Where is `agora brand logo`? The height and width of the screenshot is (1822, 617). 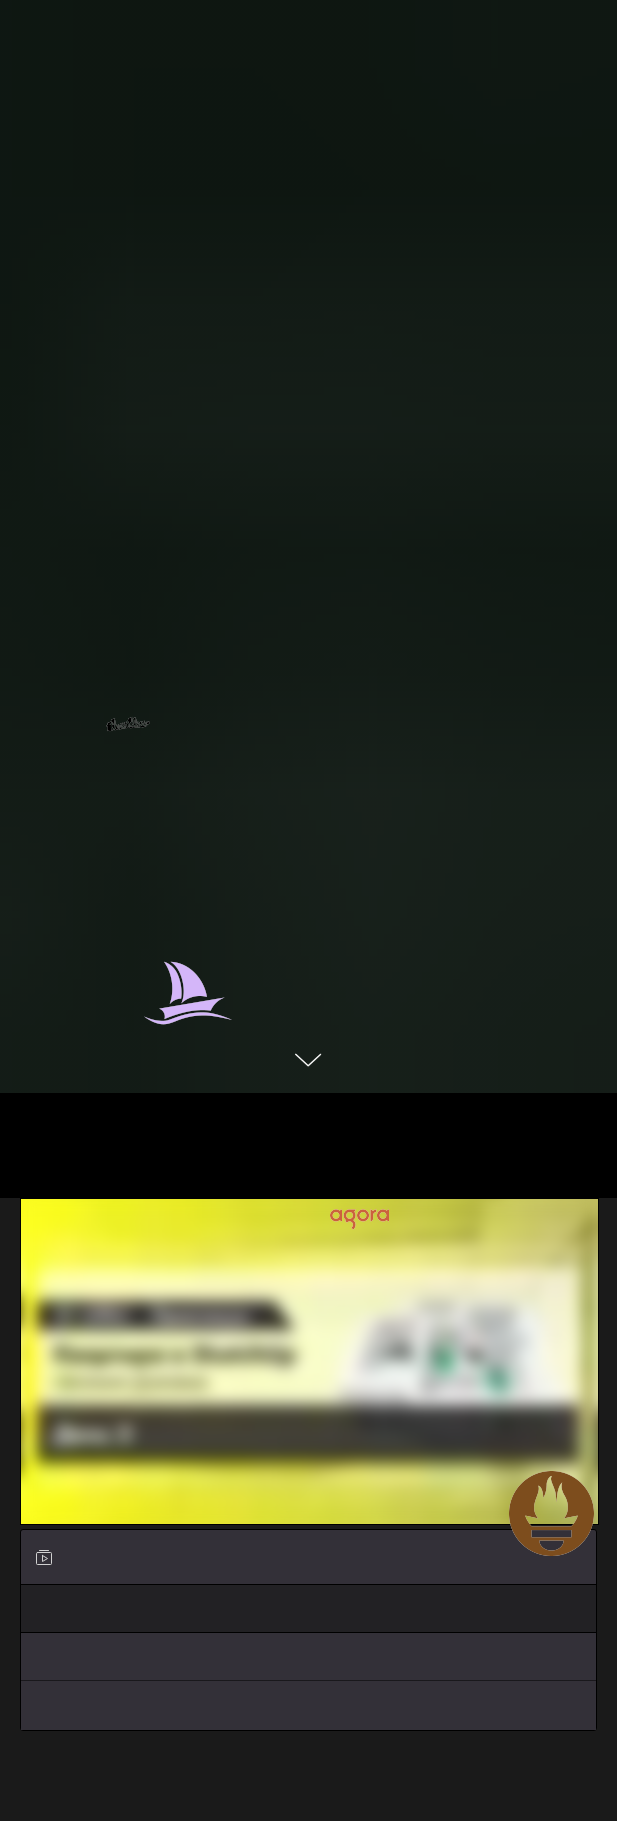 agora brand logo is located at coordinates (359, 1219).